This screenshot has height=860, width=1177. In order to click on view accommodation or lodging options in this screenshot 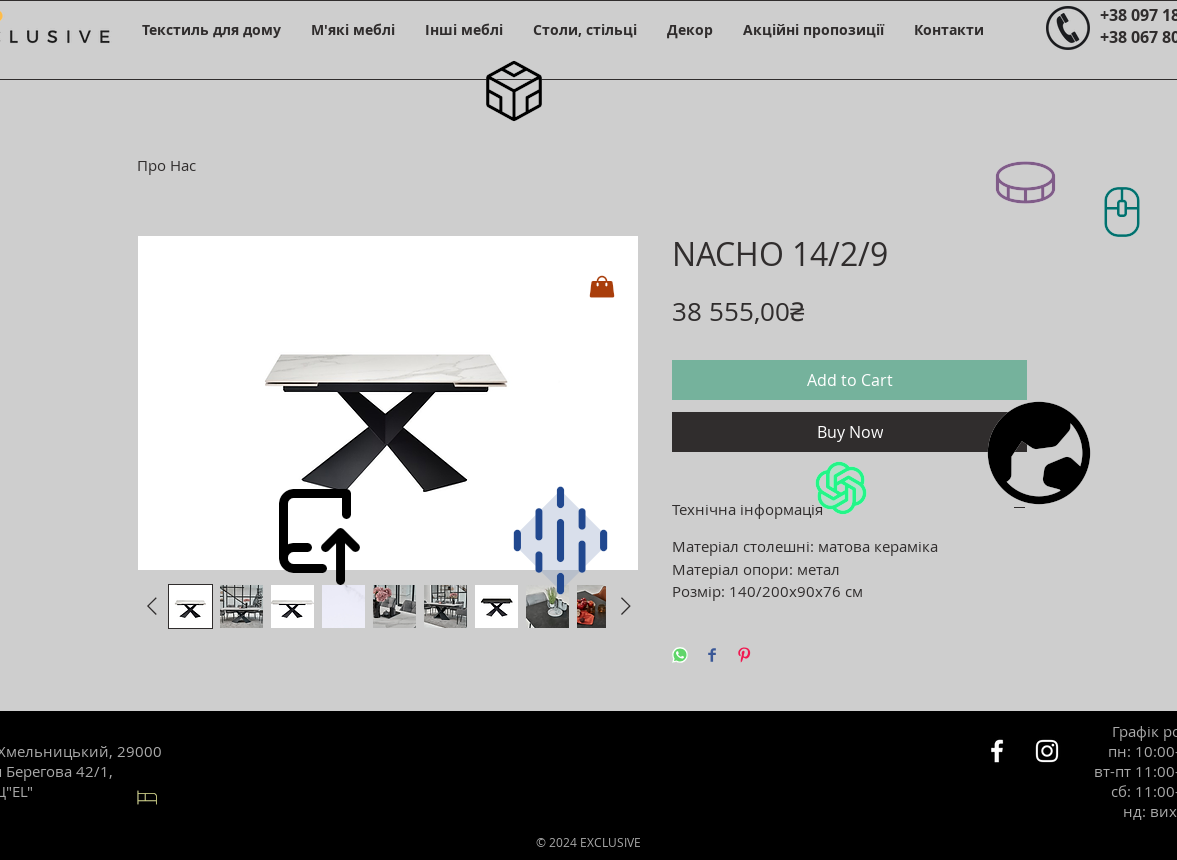, I will do `click(146, 797)`.